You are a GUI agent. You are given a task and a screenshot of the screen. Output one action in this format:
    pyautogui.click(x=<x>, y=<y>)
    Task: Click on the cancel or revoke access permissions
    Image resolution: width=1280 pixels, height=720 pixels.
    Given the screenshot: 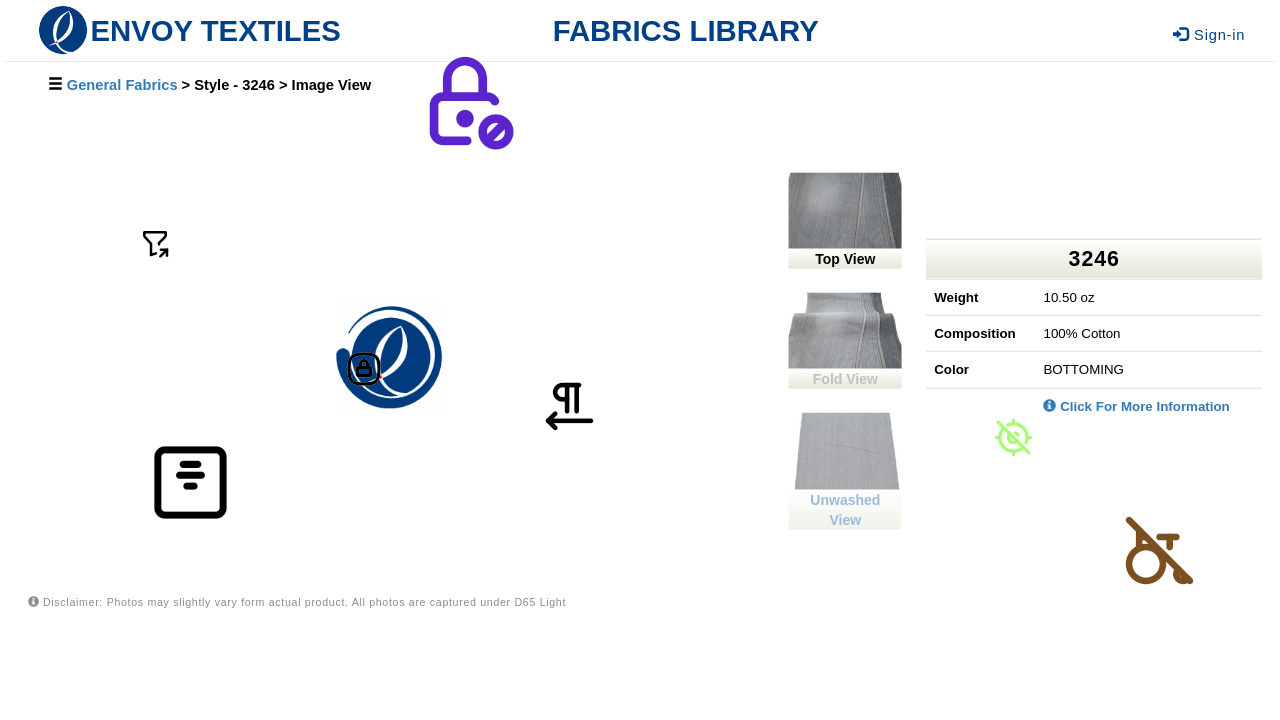 What is the action you would take?
    pyautogui.click(x=465, y=101)
    